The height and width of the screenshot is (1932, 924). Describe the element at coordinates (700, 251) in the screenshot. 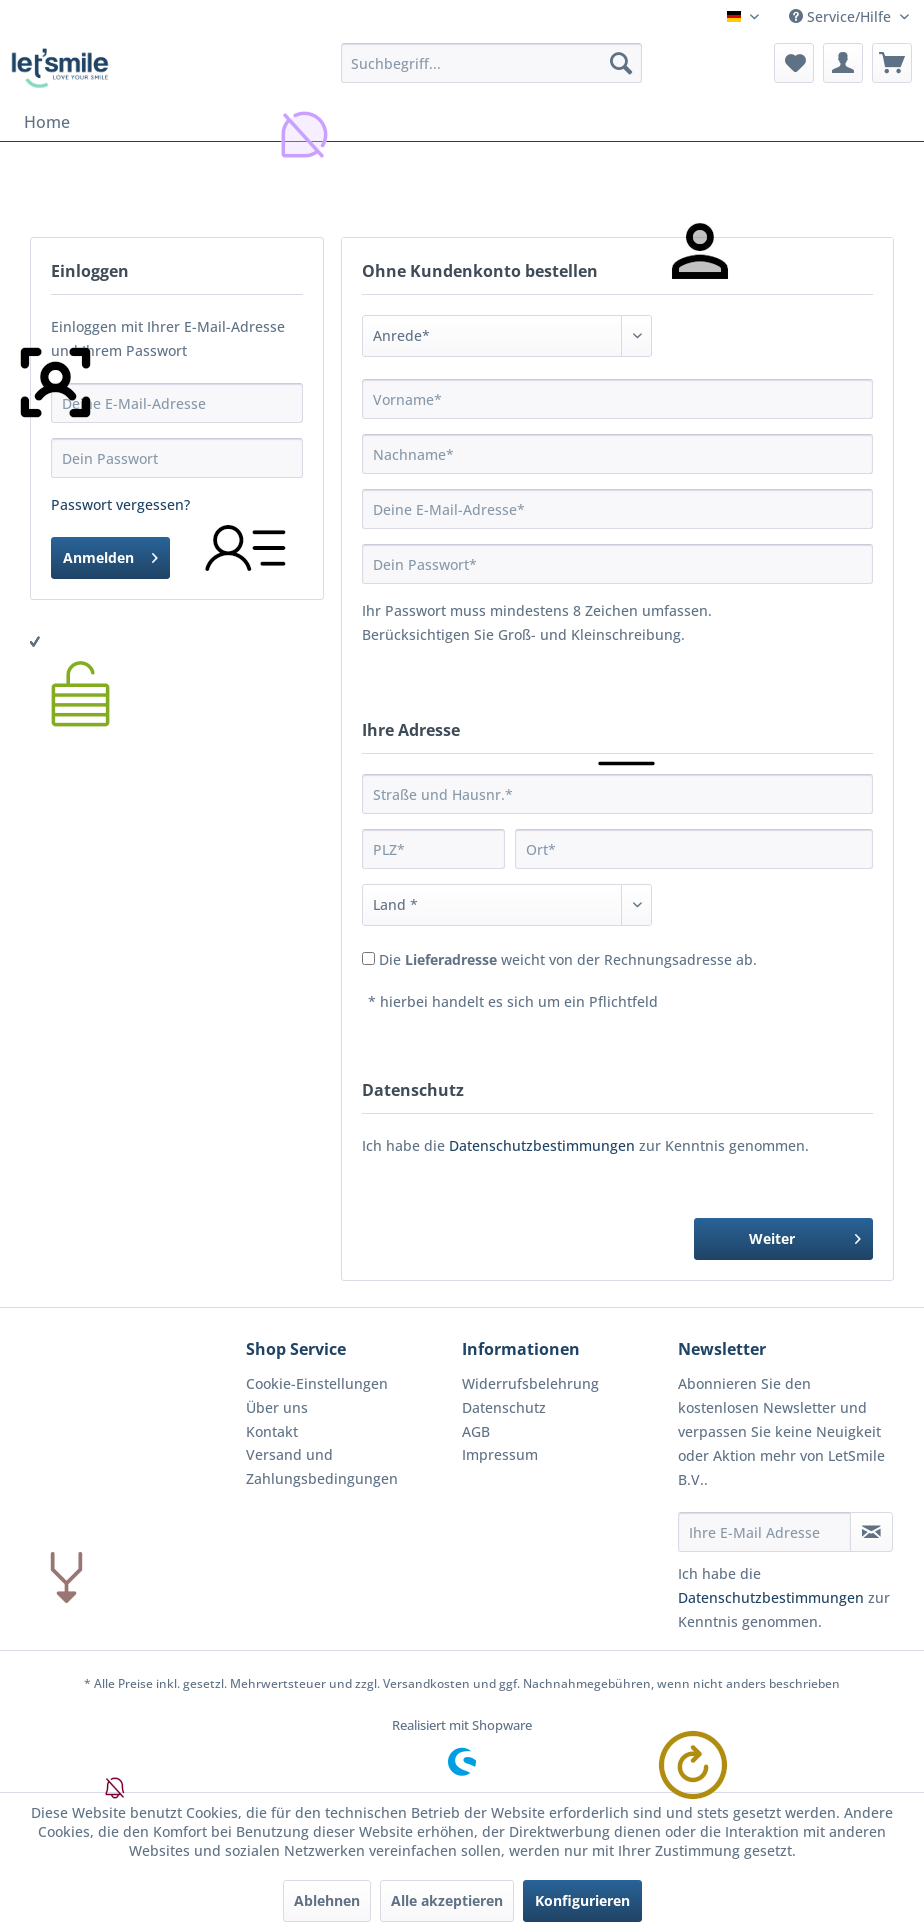

I see `view your profile` at that location.